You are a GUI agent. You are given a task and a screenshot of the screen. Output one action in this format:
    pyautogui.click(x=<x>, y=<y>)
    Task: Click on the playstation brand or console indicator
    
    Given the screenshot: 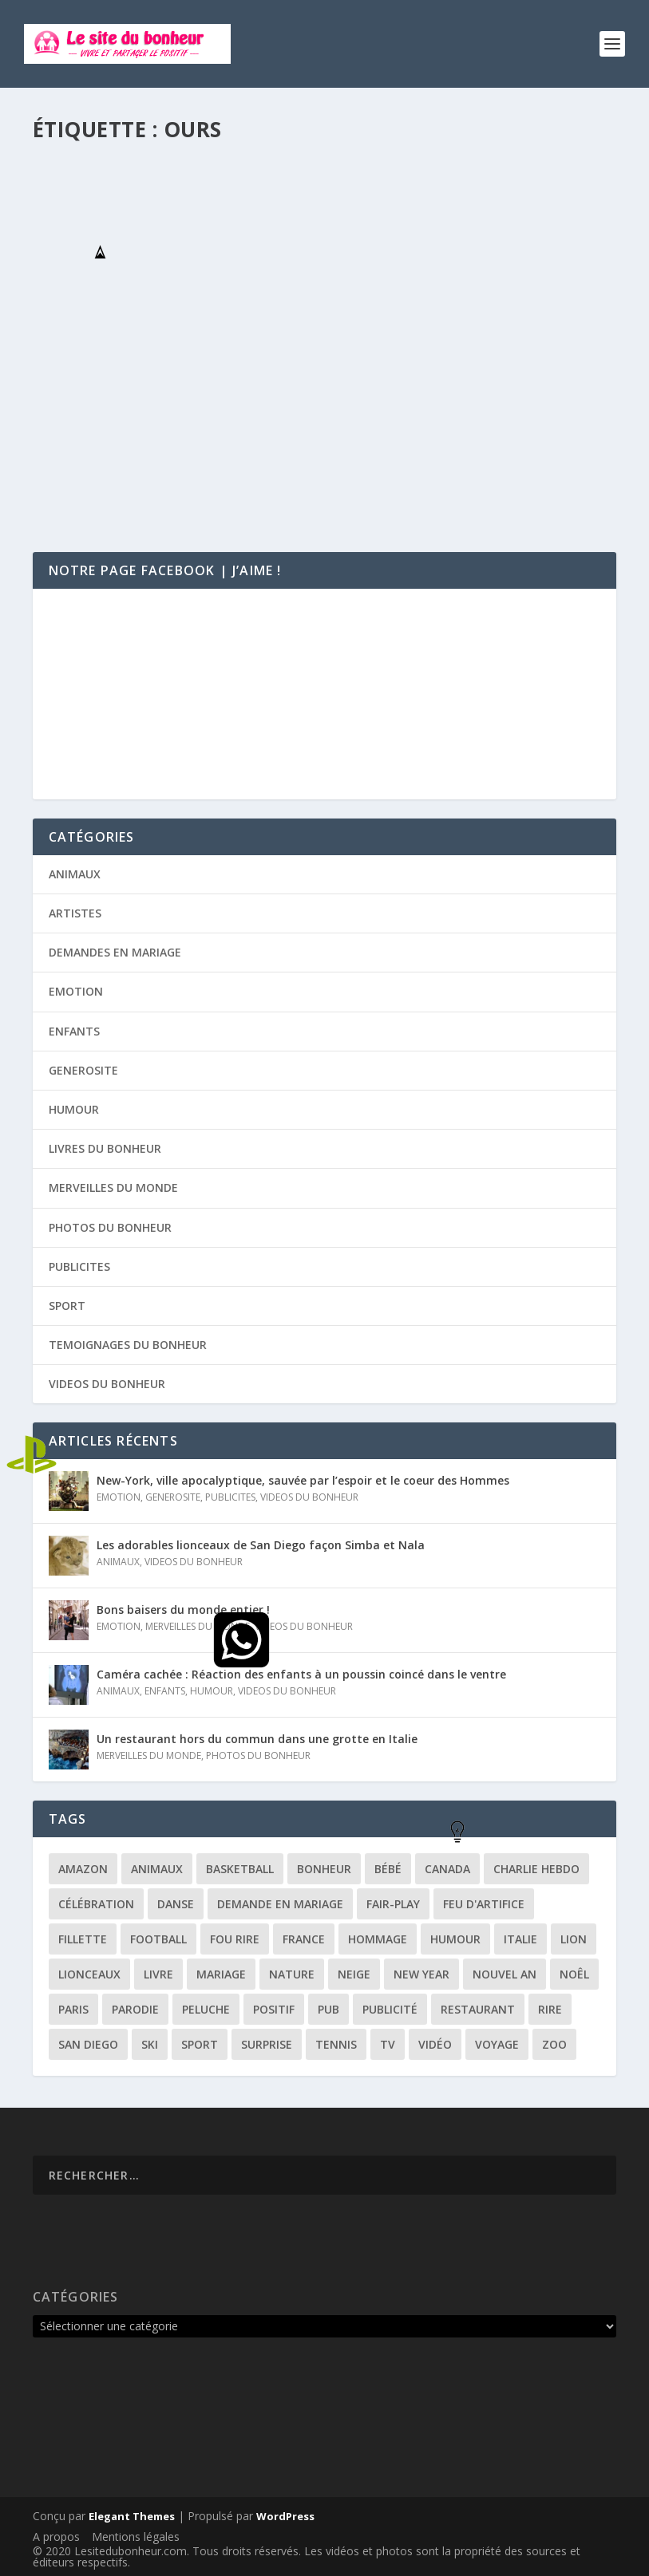 What is the action you would take?
    pyautogui.click(x=31, y=1454)
    